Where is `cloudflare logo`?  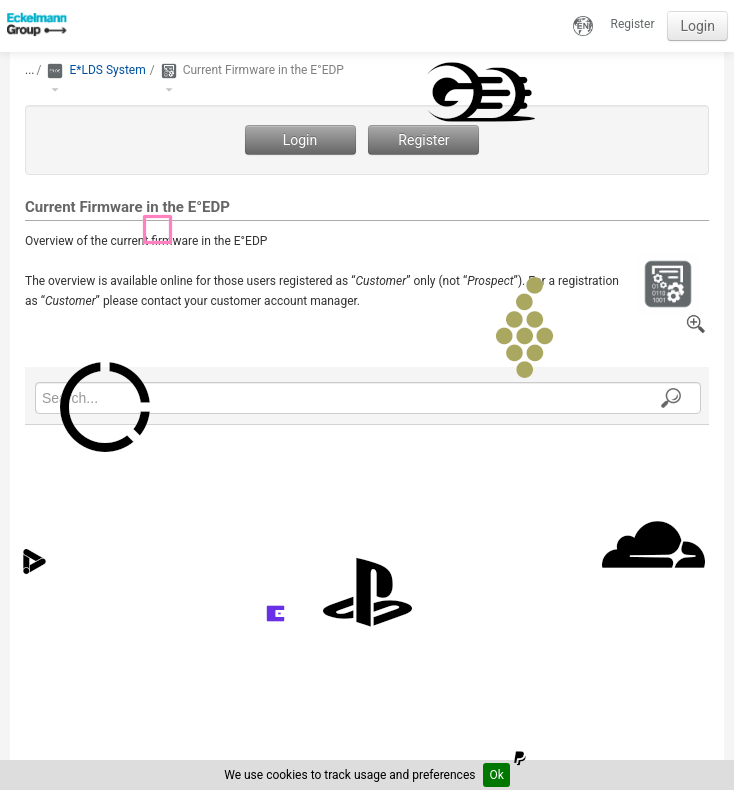
cloudflare logo is located at coordinates (653, 544).